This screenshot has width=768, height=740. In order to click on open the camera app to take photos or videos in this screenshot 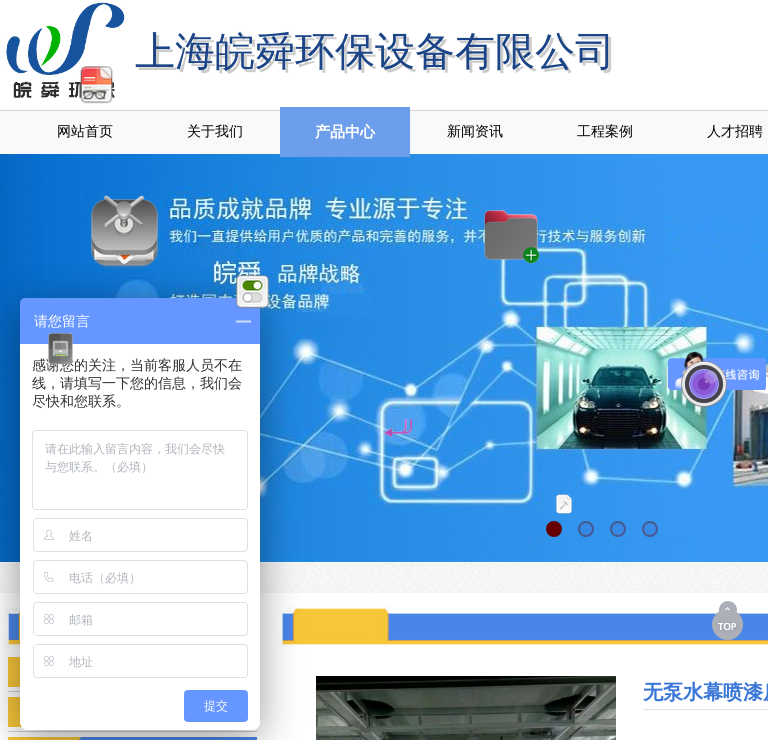, I will do `click(704, 384)`.